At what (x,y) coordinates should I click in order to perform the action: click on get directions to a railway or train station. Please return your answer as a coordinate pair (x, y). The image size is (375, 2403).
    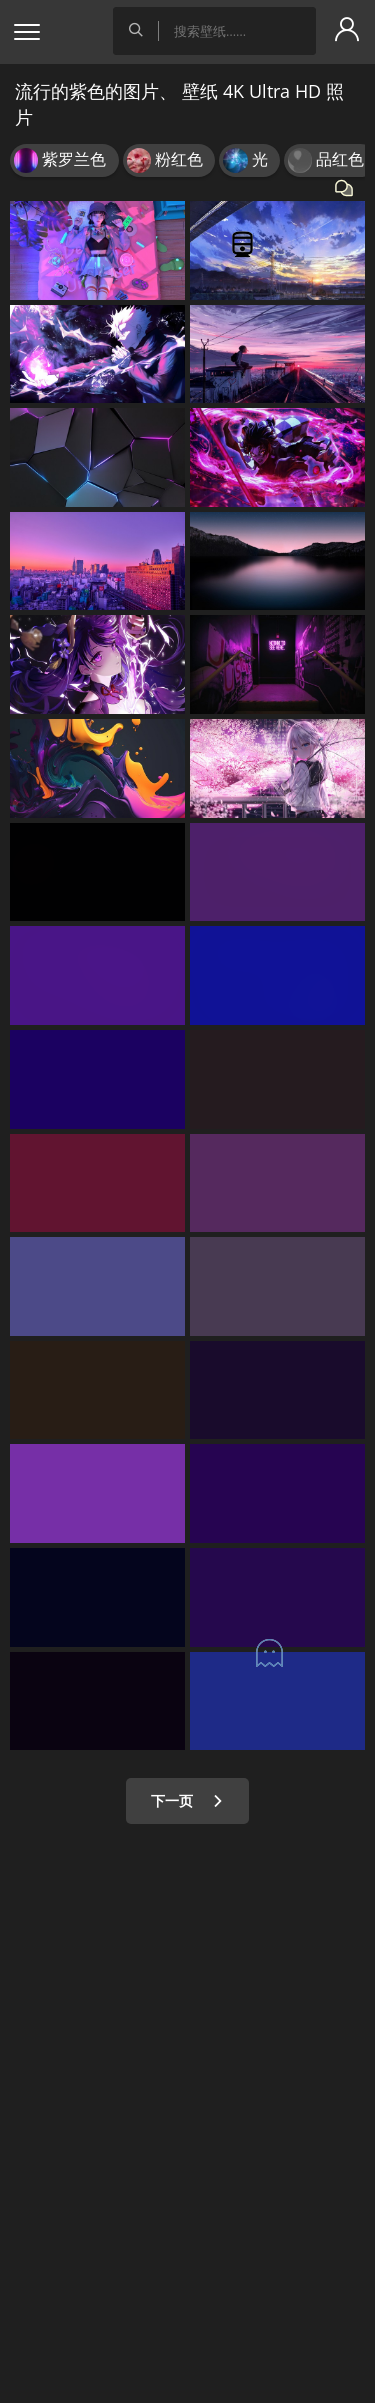
    Looking at the image, I should click on (242, 245).